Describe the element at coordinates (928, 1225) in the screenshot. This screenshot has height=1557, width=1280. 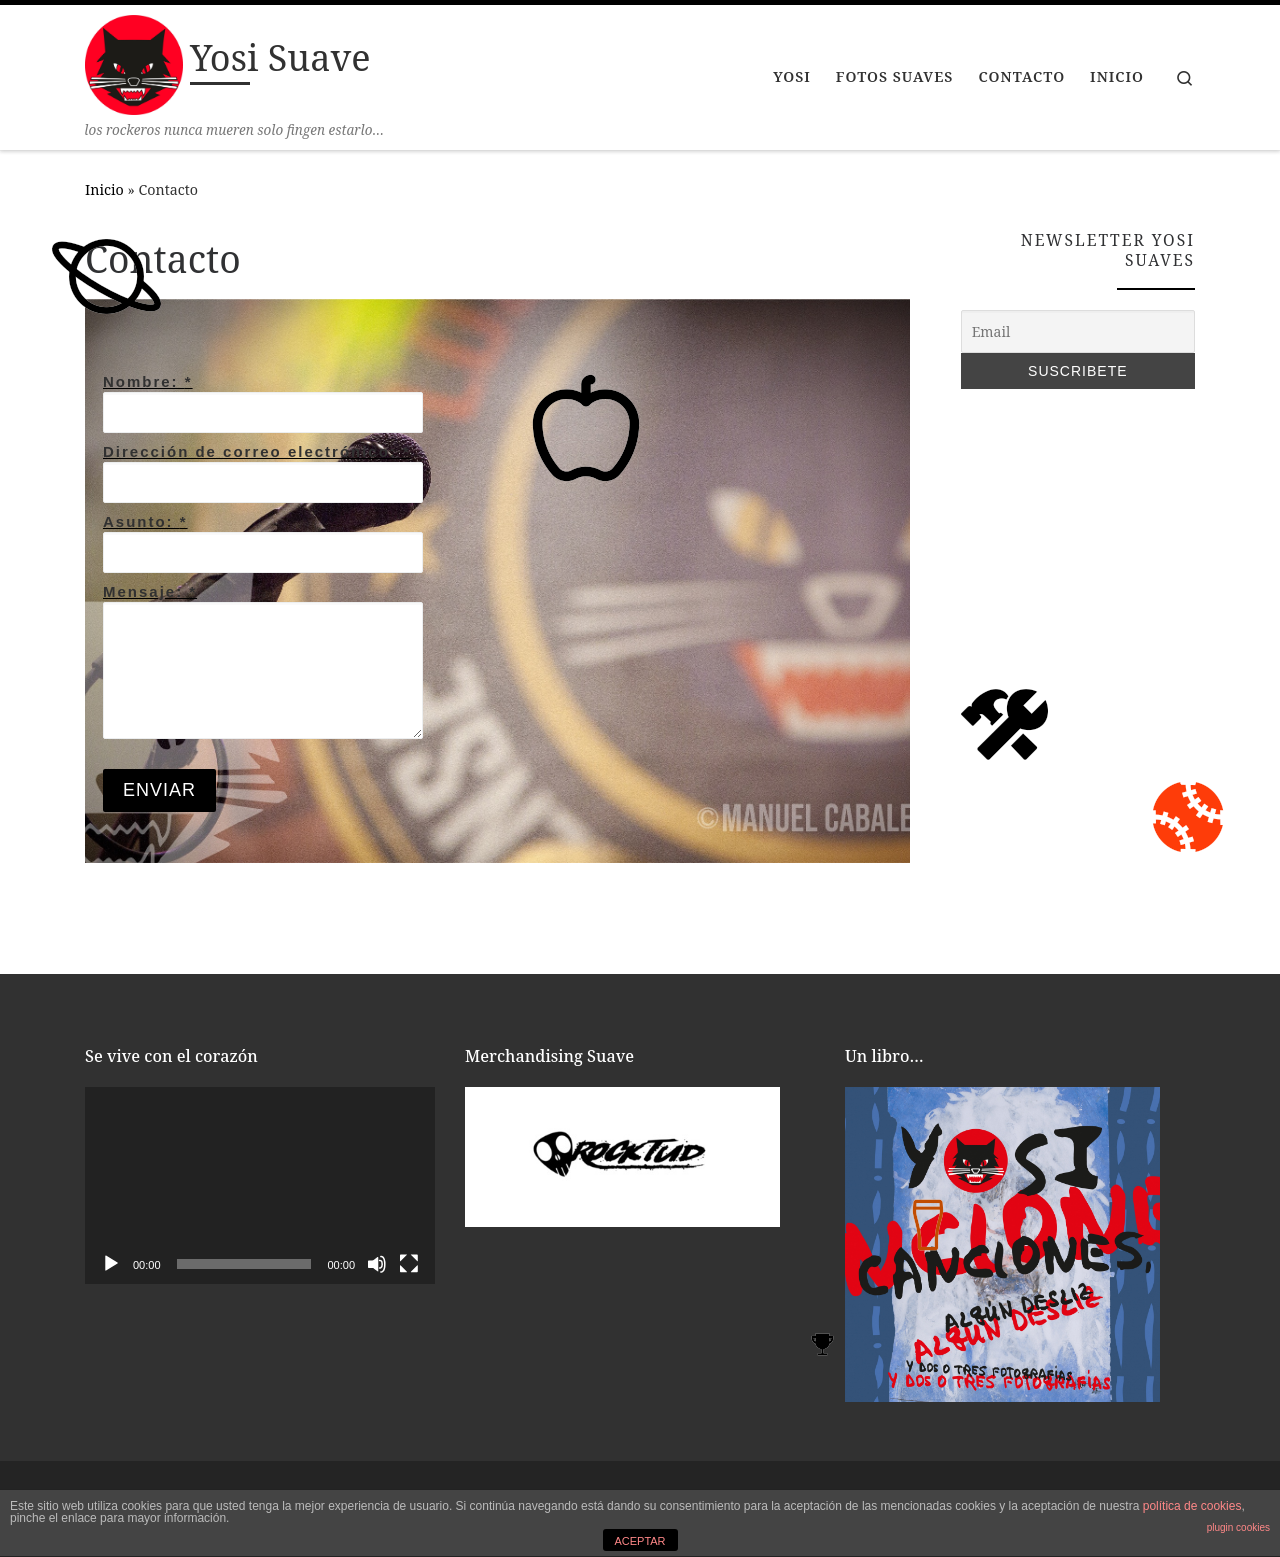
I see `view drink menu or beverage options` at that location.